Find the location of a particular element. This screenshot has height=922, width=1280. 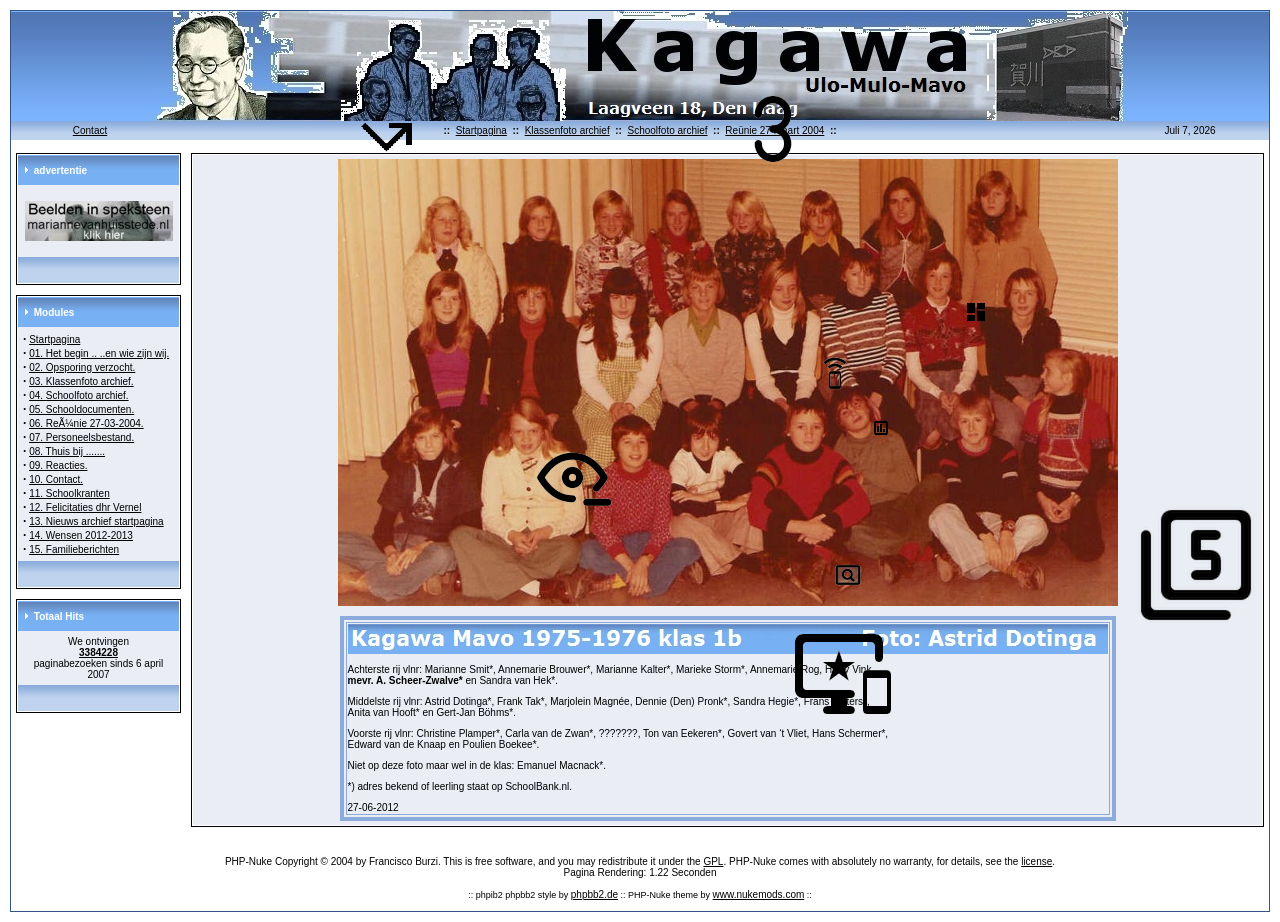

indicates an outgoing call that wasn't answered is located at coordinates (386, 136).